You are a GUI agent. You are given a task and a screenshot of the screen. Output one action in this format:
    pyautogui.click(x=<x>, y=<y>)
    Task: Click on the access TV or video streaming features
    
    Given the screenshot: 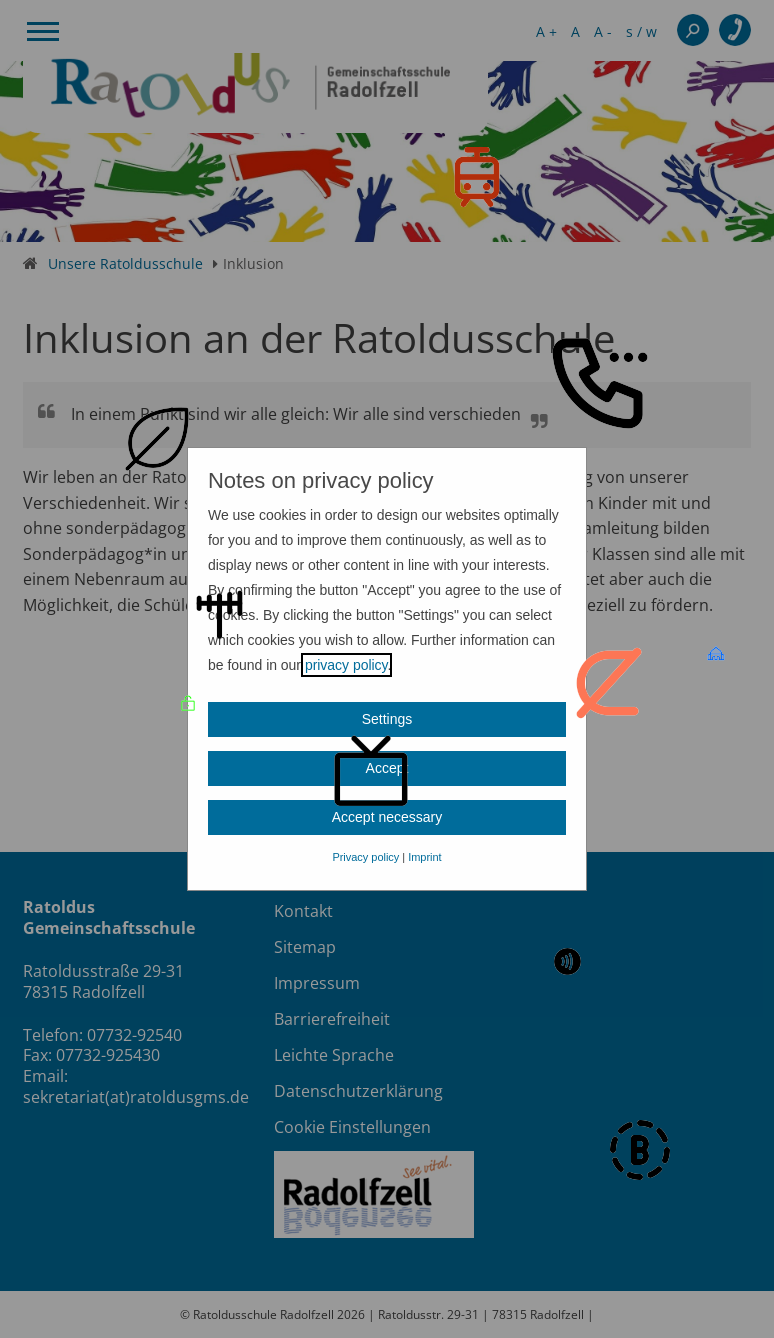 What is the action you would take?
    pyautogui.click(x=371, y=775)
    